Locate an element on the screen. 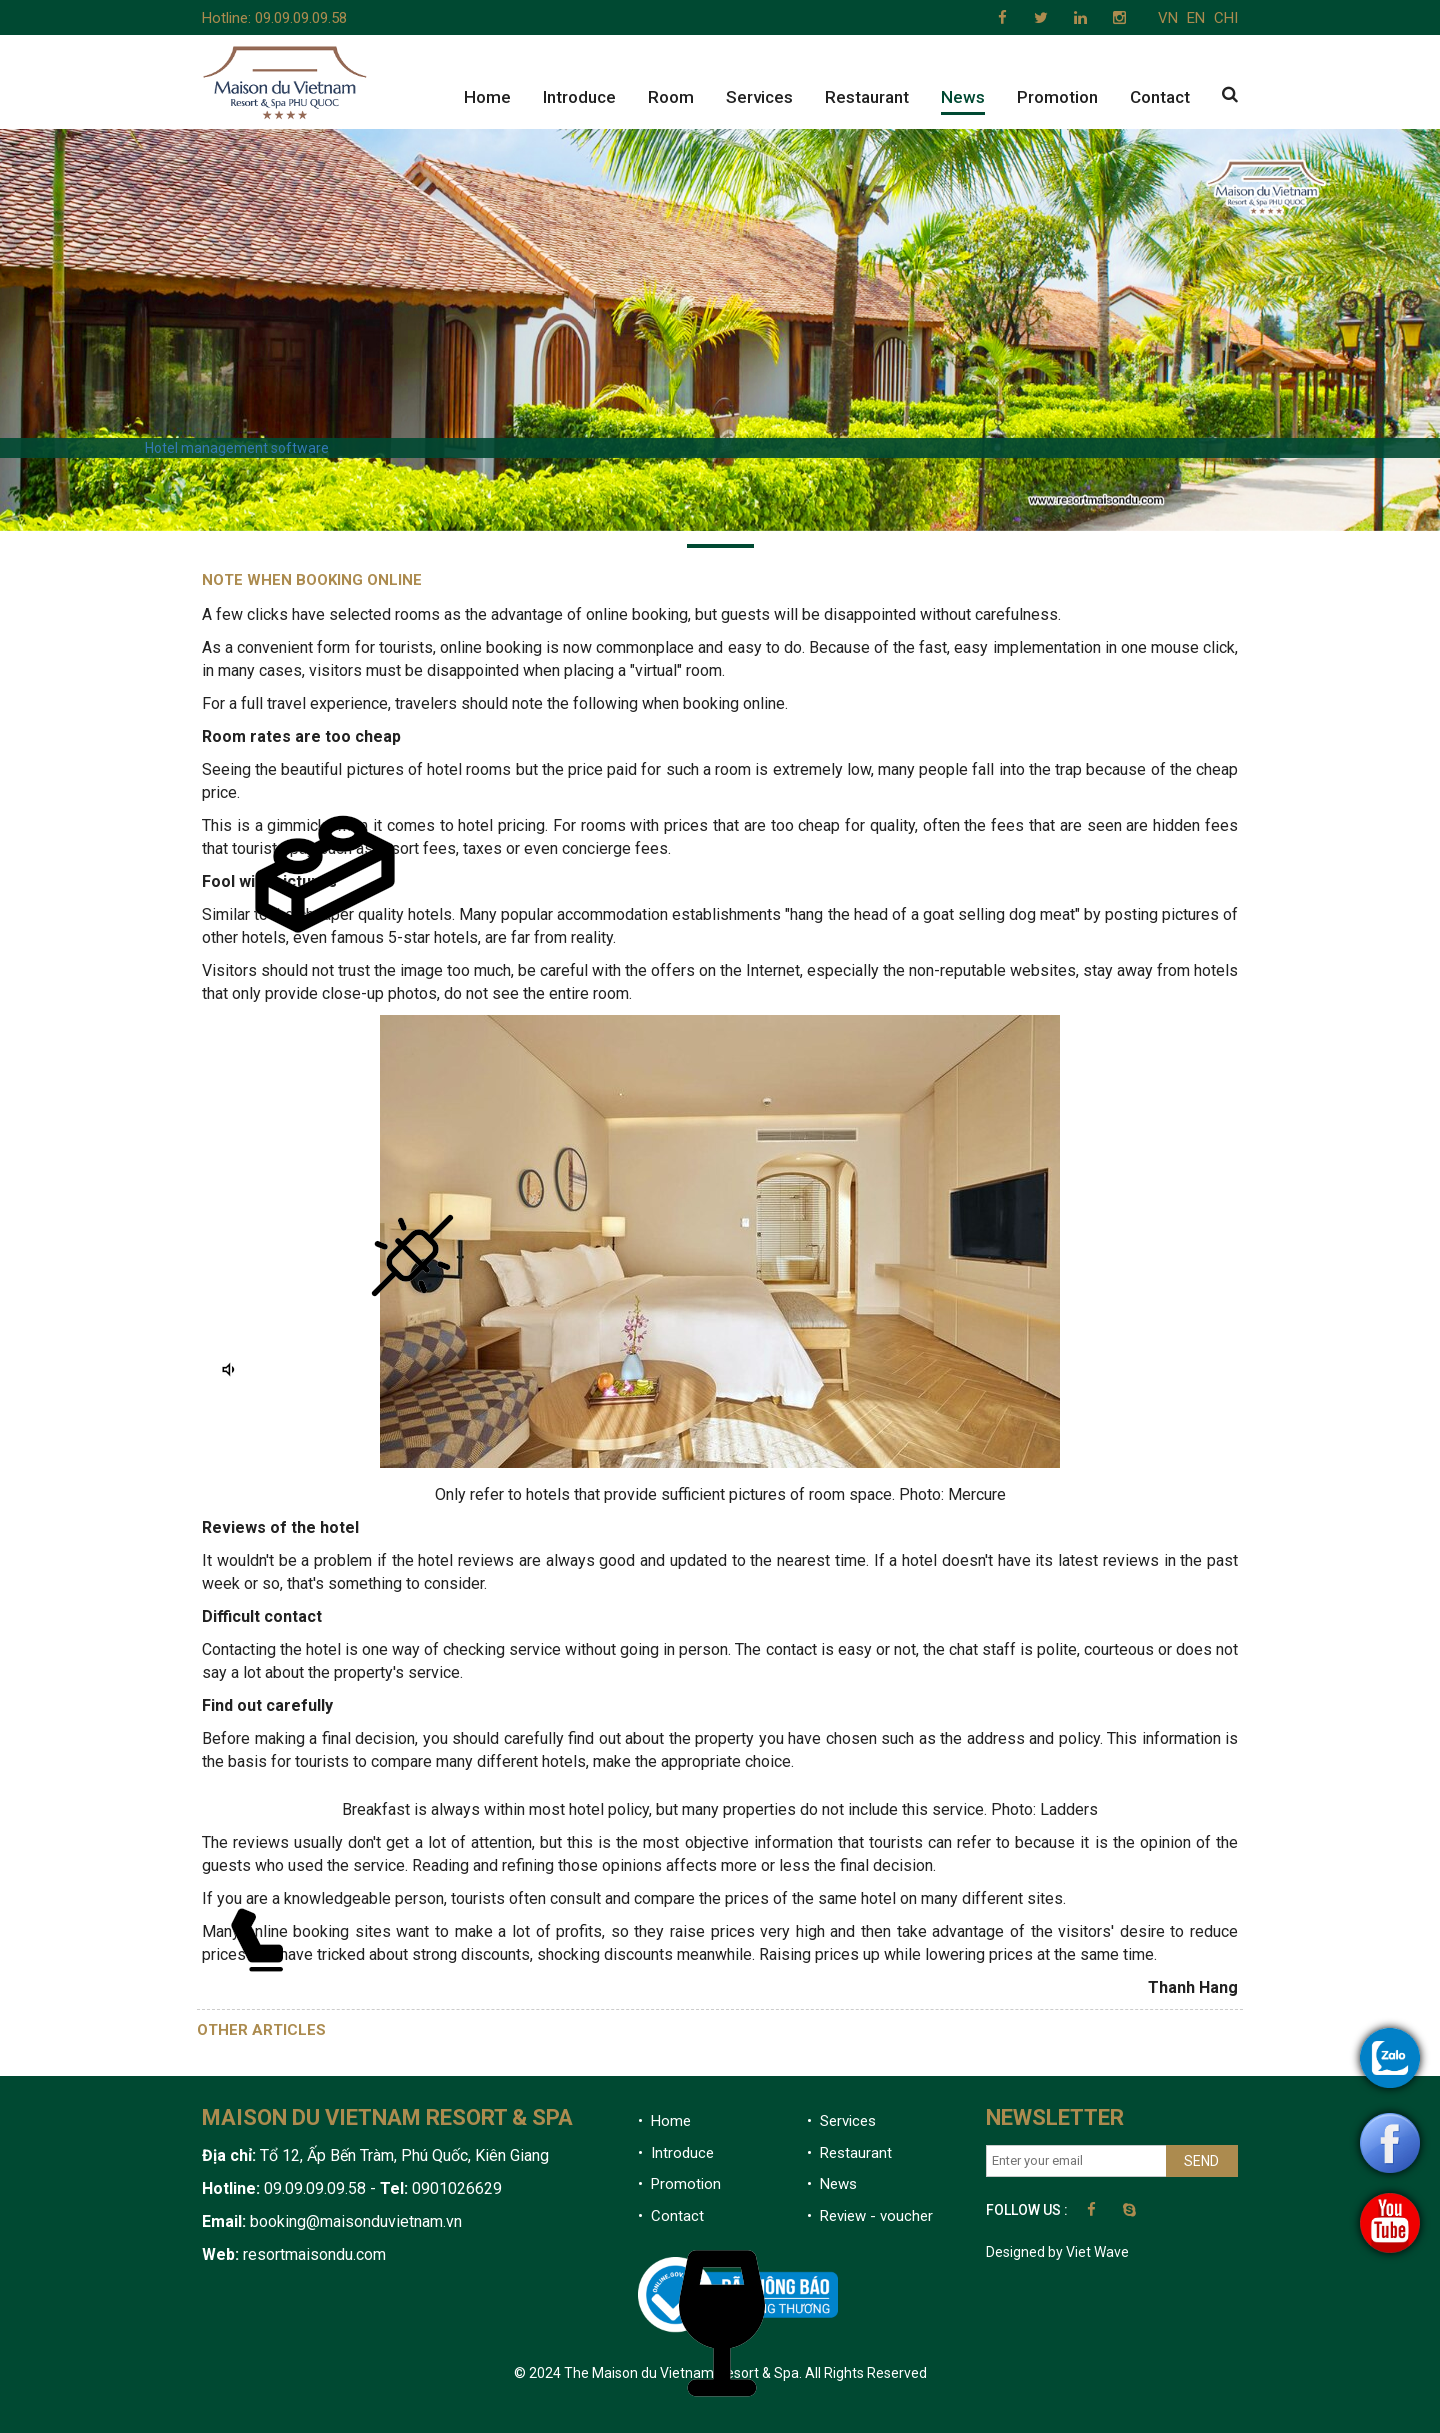 The image size is (1440, 2433). select or reserve a seat is located at coordinates (256, 1940).